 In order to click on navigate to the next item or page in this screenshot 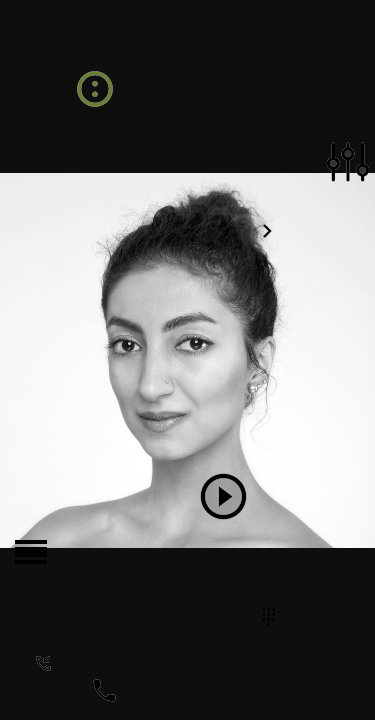, I will do `click(267, 231)`.